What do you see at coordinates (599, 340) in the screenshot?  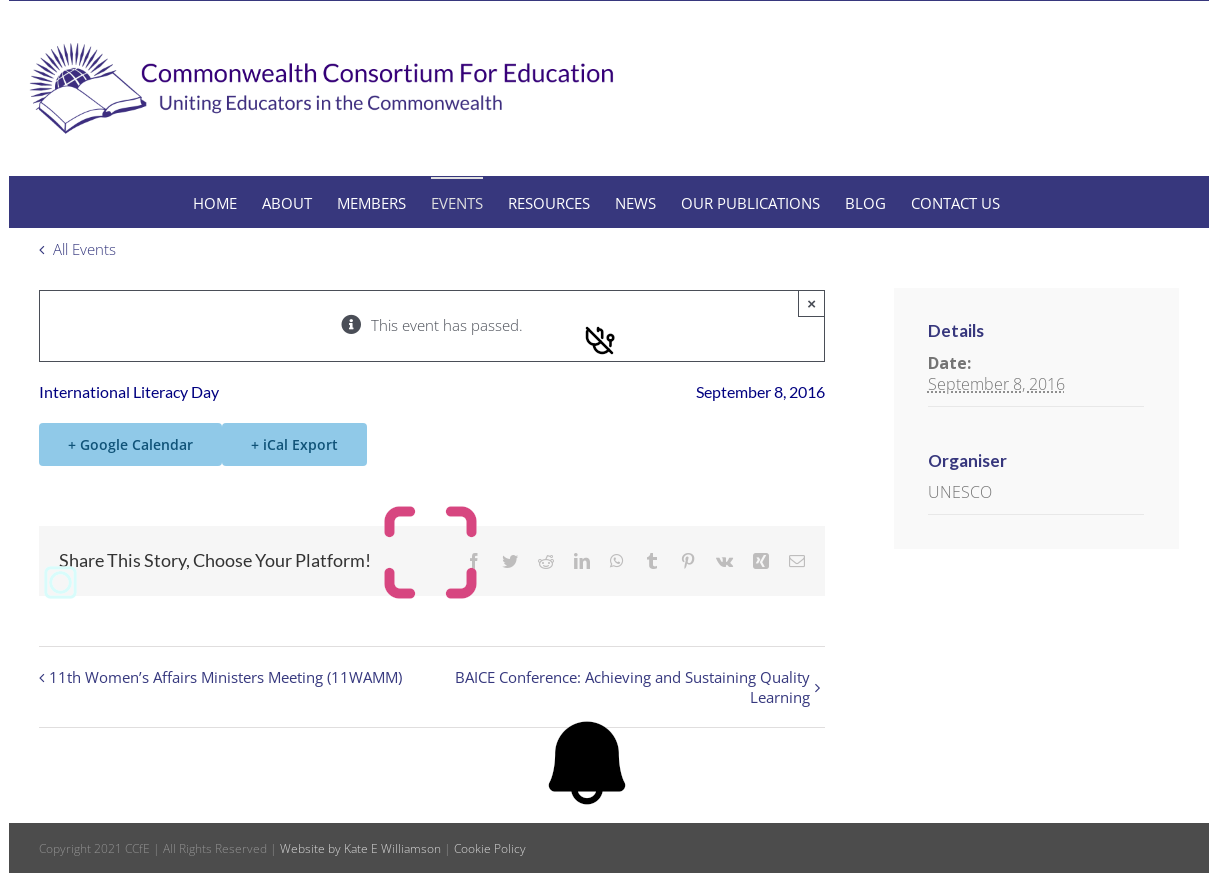 I see `medical services unavailable` at bounding box center [599, 340].